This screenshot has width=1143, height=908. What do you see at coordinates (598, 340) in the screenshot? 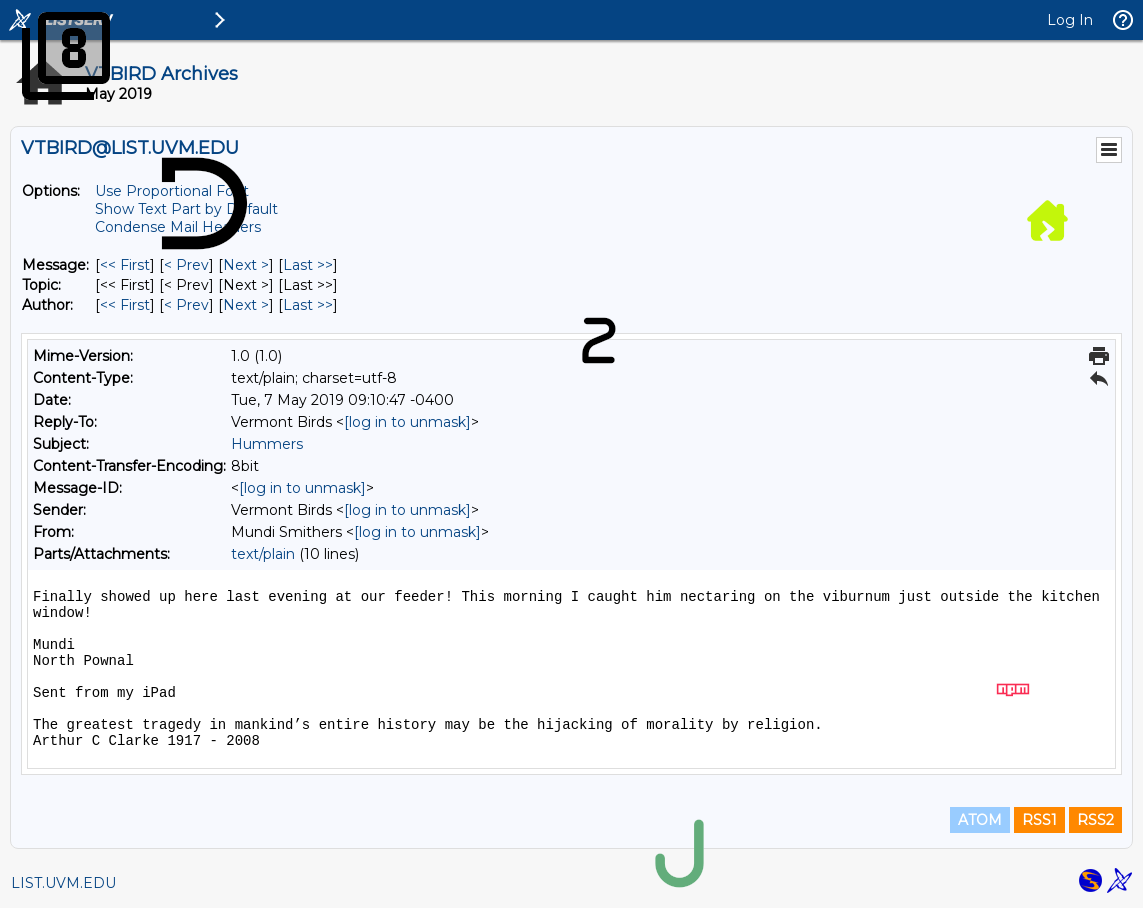
I see `indicates the number 2 or second item in a list` at bounding box center [598, 340].